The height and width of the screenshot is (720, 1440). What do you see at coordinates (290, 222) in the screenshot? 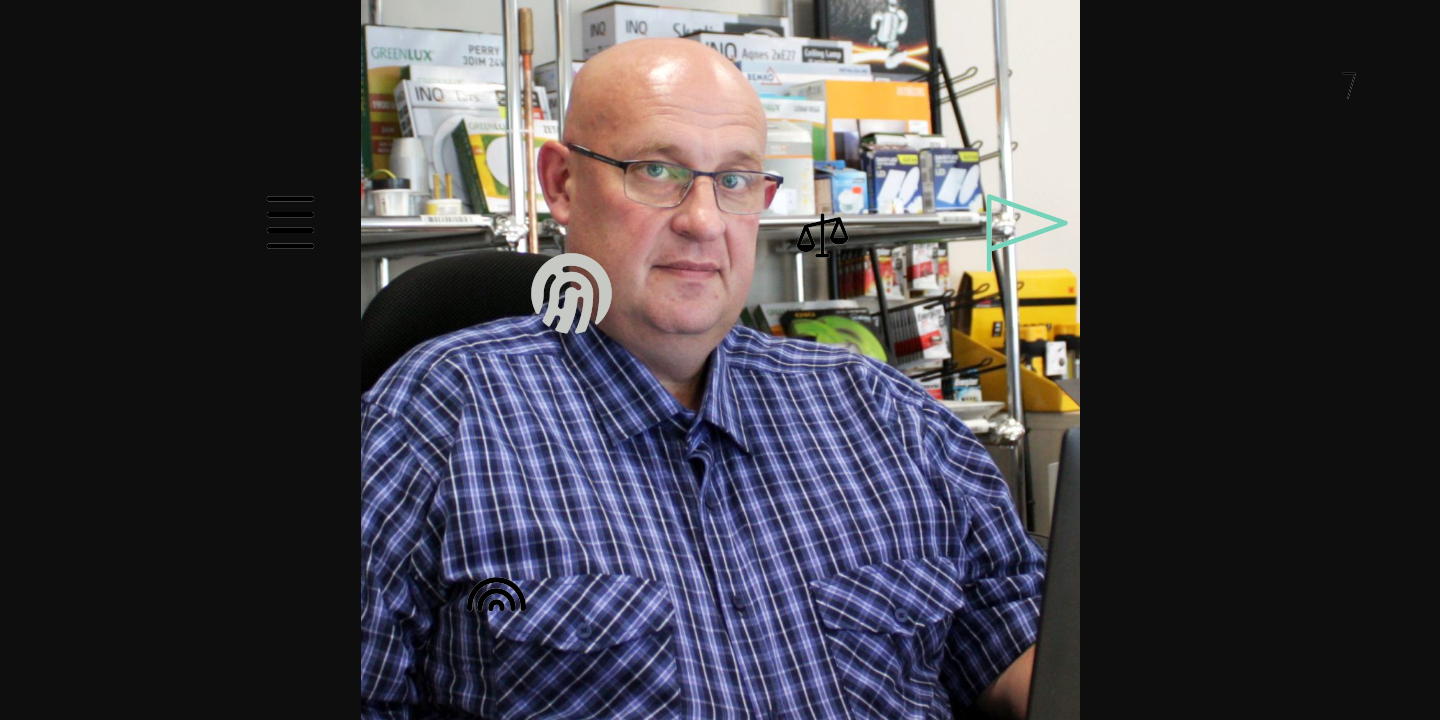
I see `switch to compact list view` at bounding box center [290, 222].